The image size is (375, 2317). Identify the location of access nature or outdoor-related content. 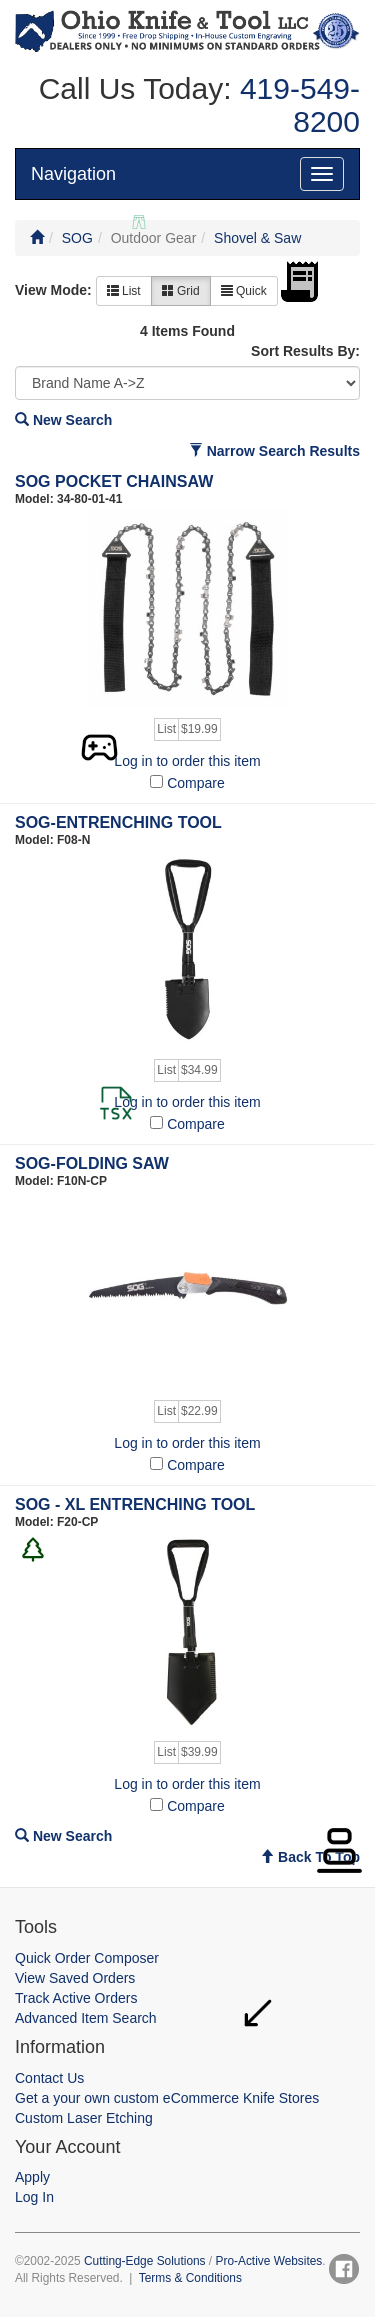
(33, 1549).